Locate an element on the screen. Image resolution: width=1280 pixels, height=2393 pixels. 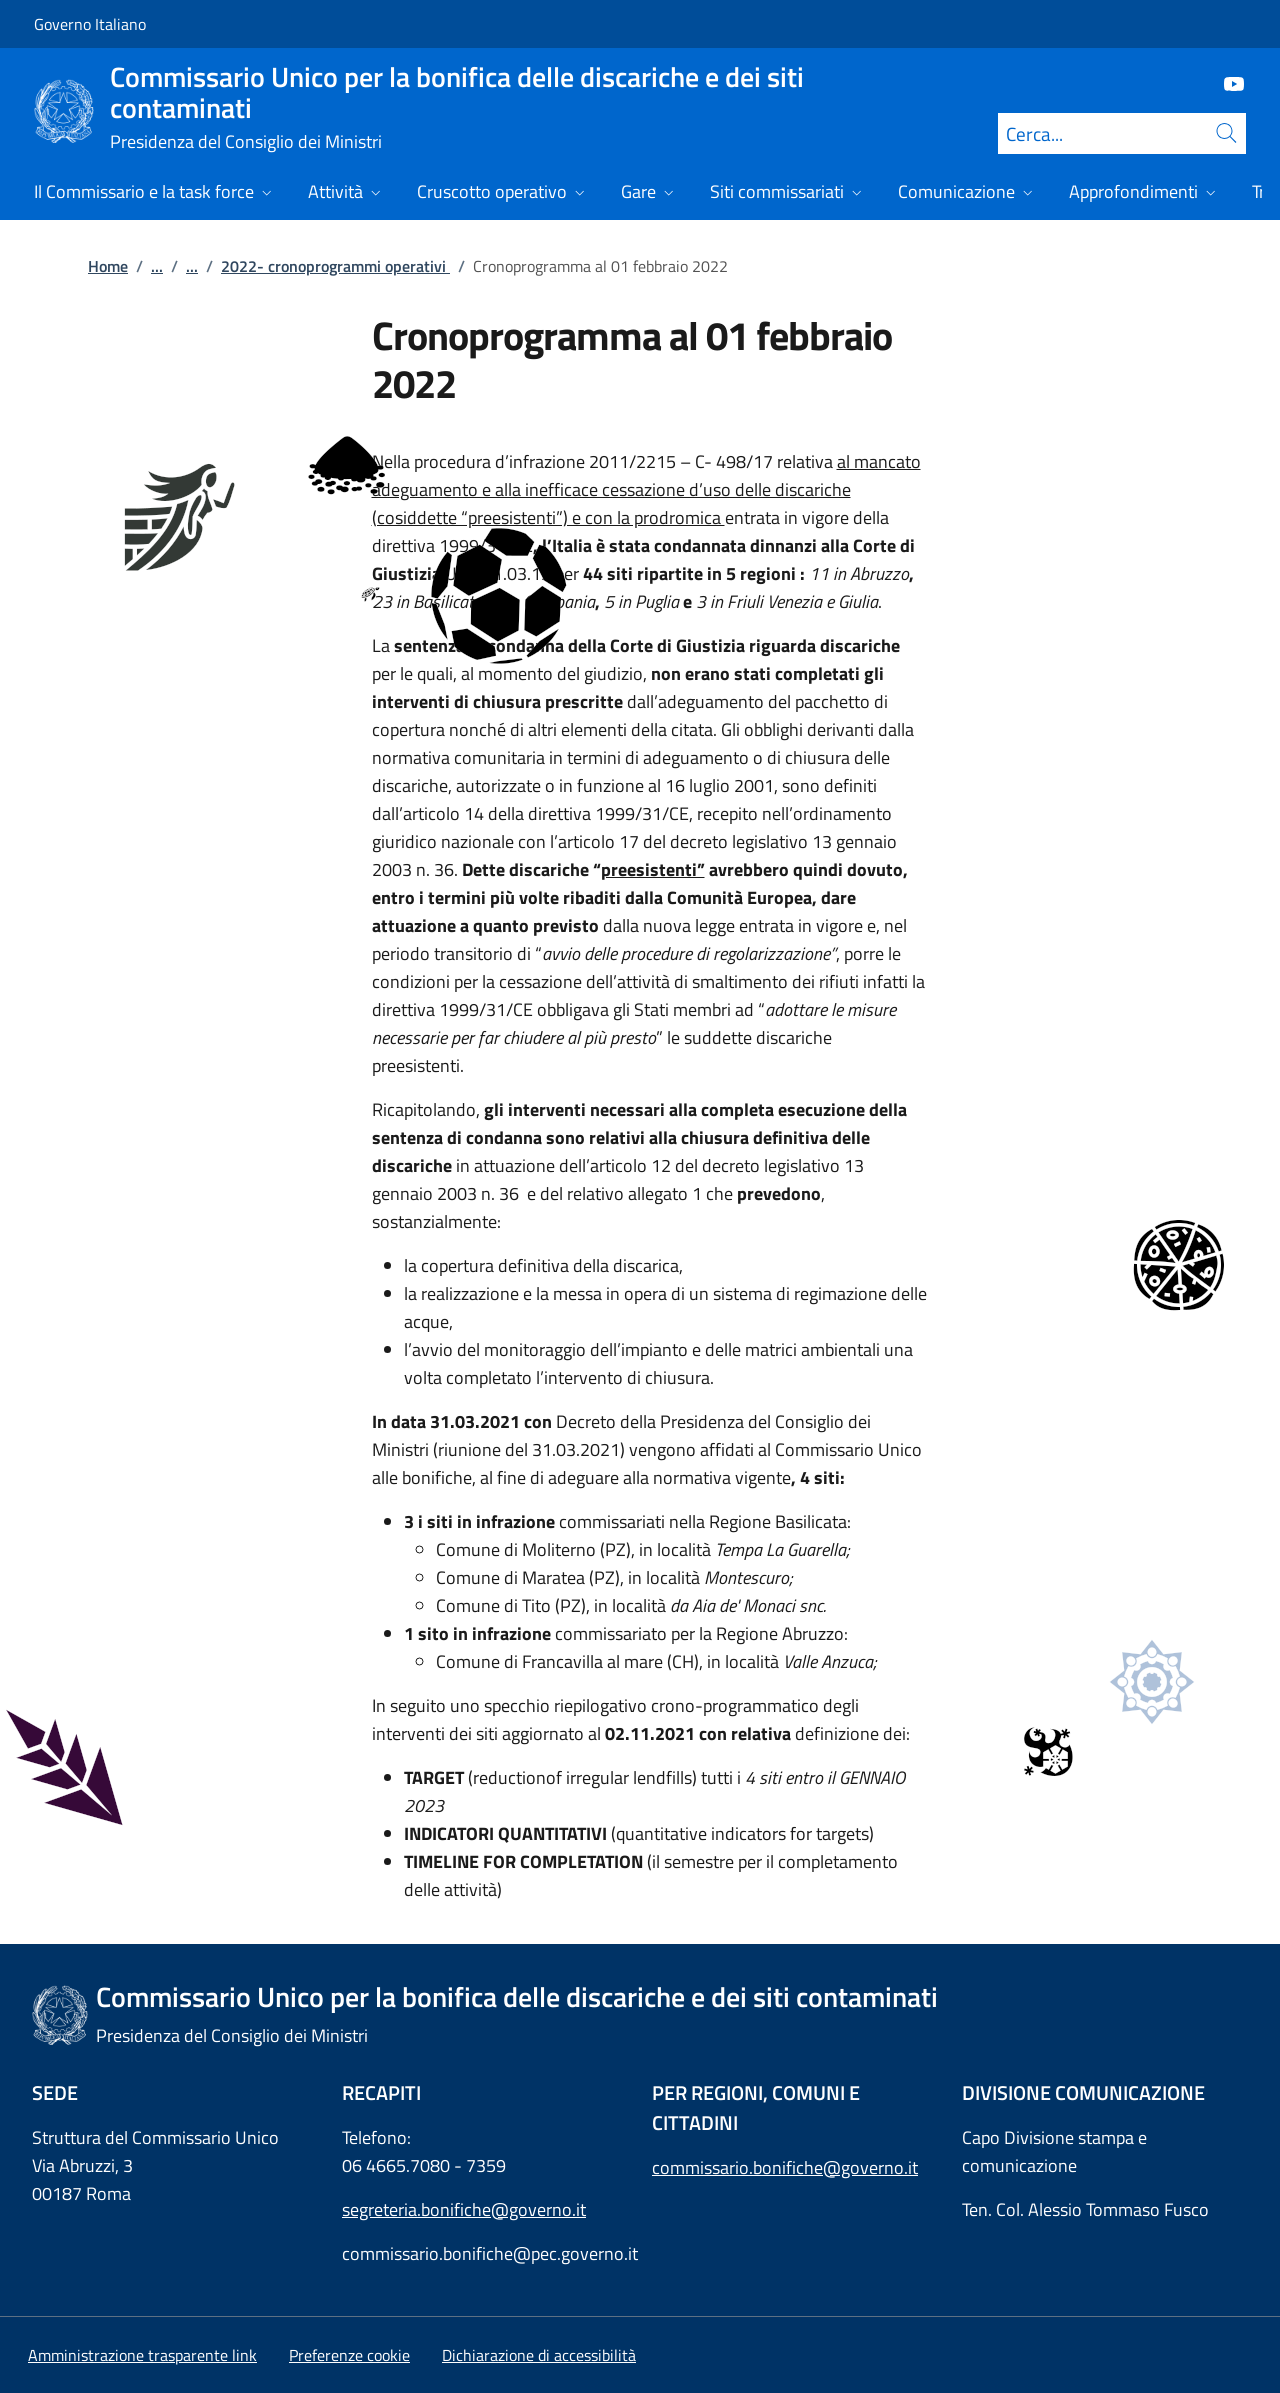
indicates speed or rapid movement is located at coordinates (64, 1767).